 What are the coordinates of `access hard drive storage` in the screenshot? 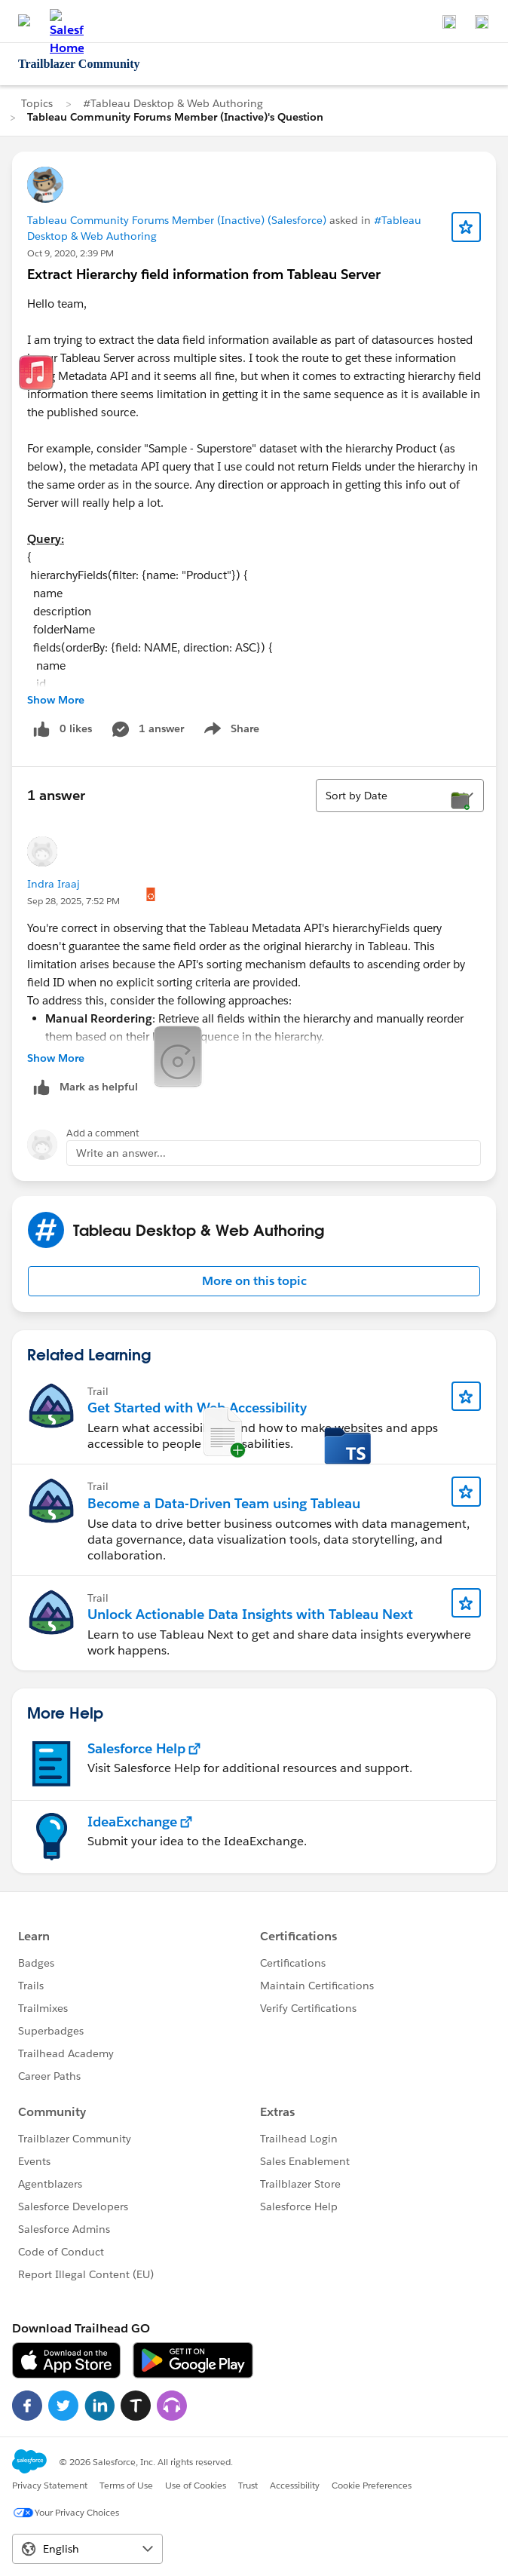 It's located at (178, 1056).